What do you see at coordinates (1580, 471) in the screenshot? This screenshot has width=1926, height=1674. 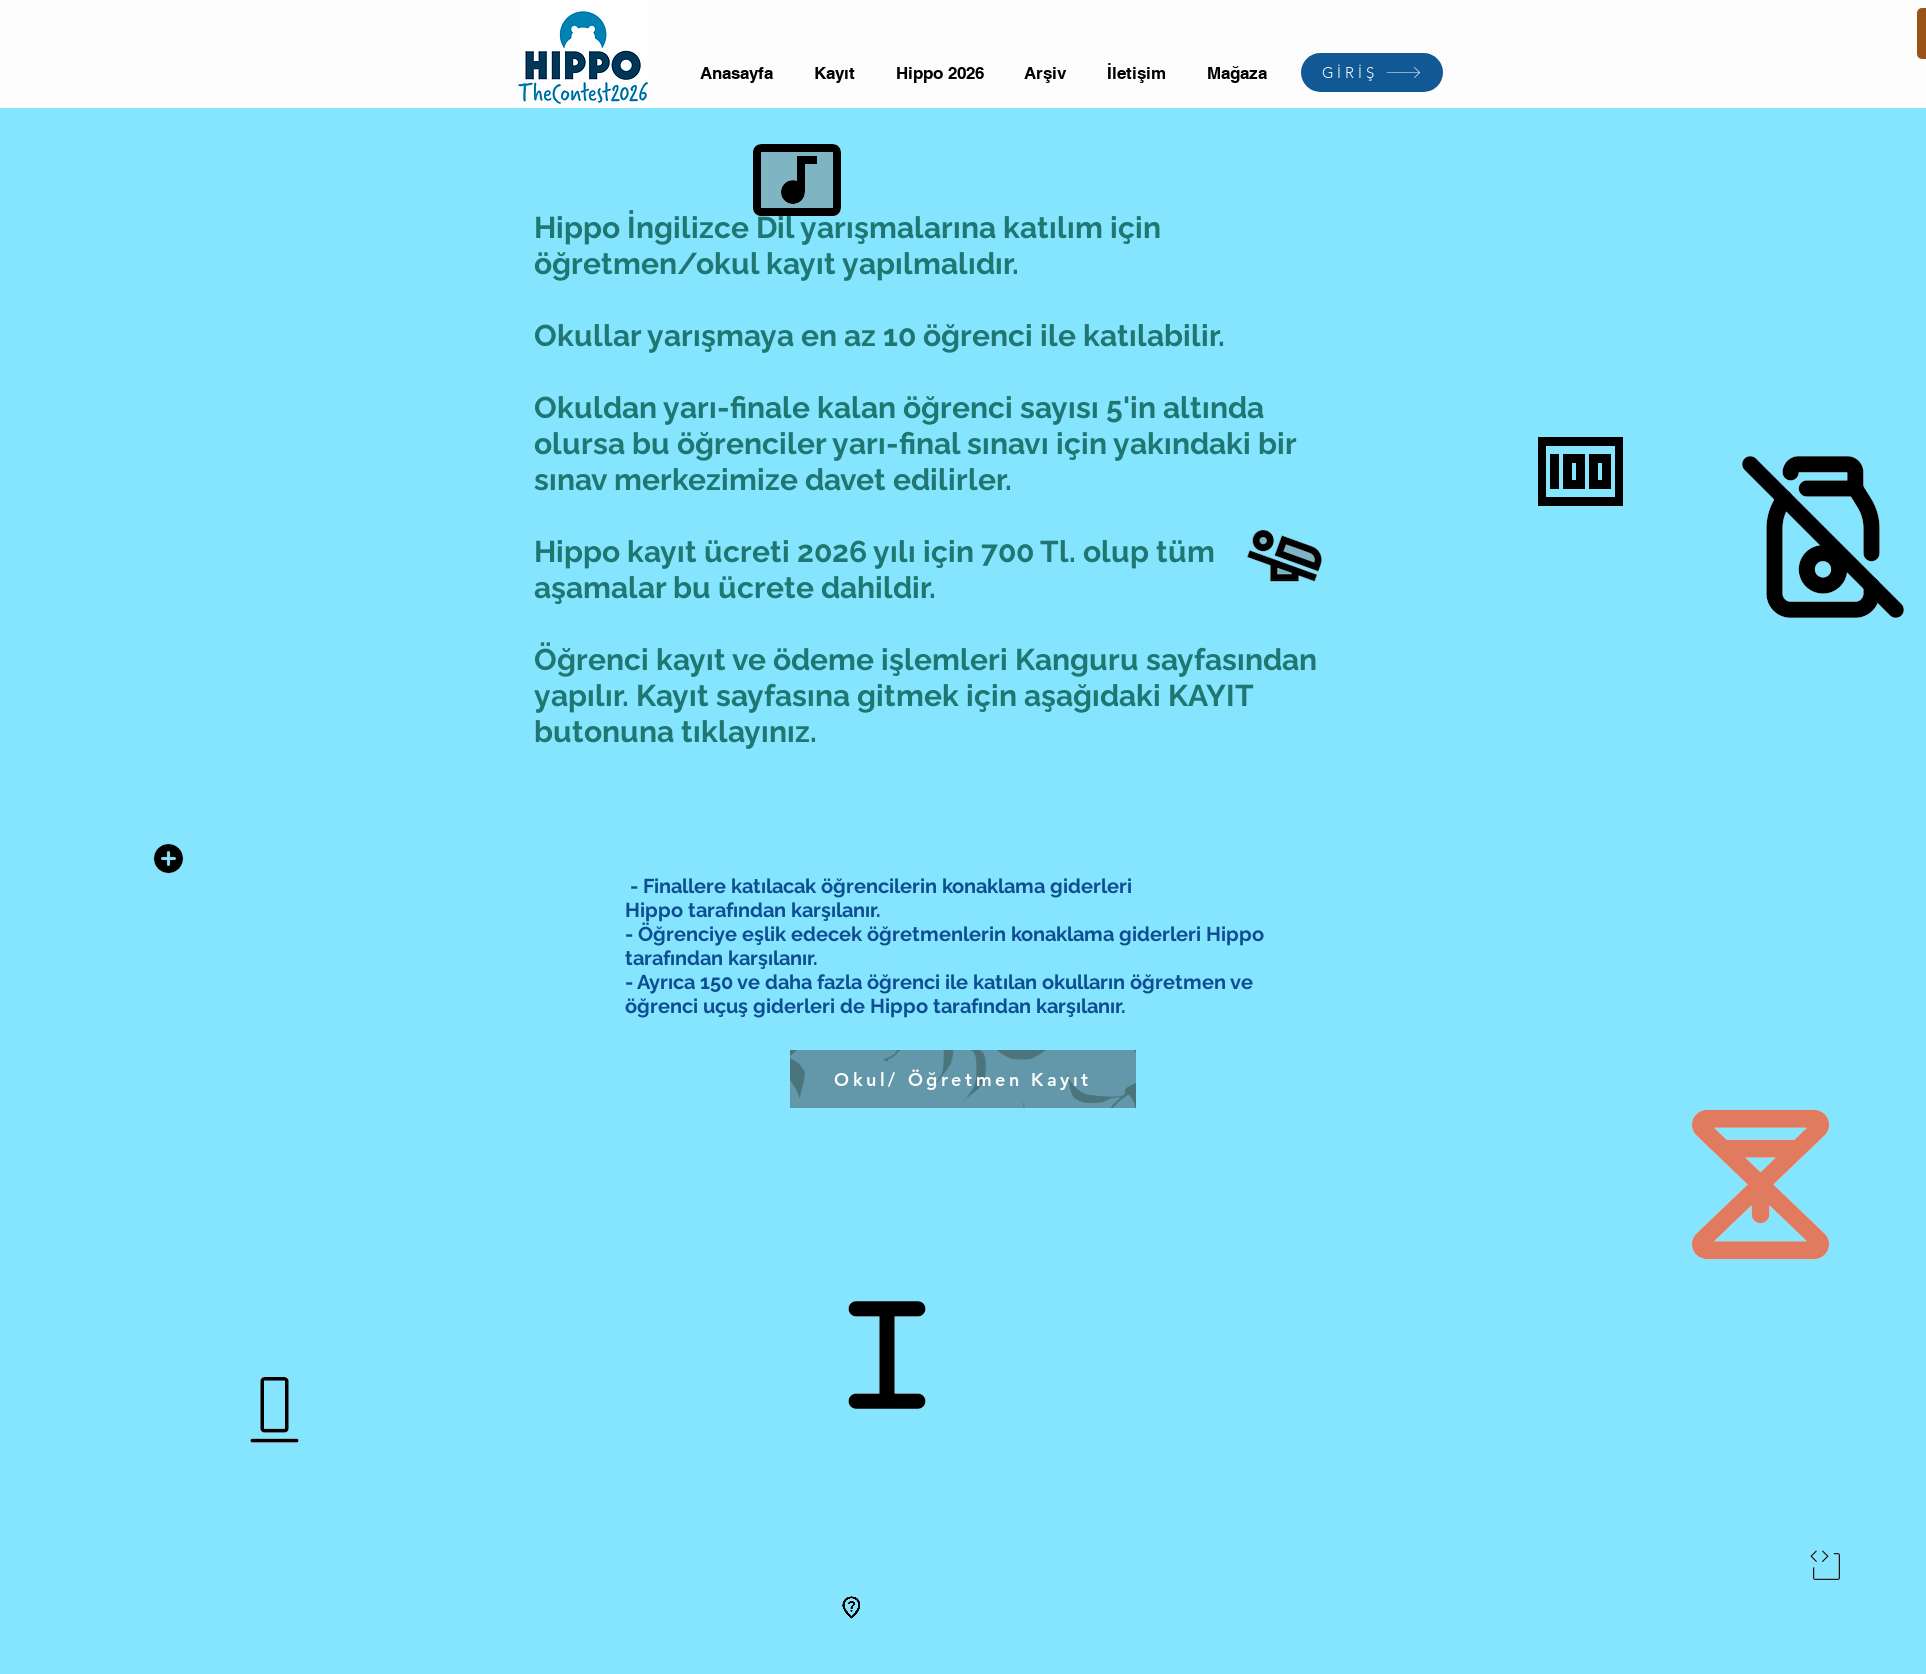 I see `view currency or money-related information` at bounding box center [1580, 471].